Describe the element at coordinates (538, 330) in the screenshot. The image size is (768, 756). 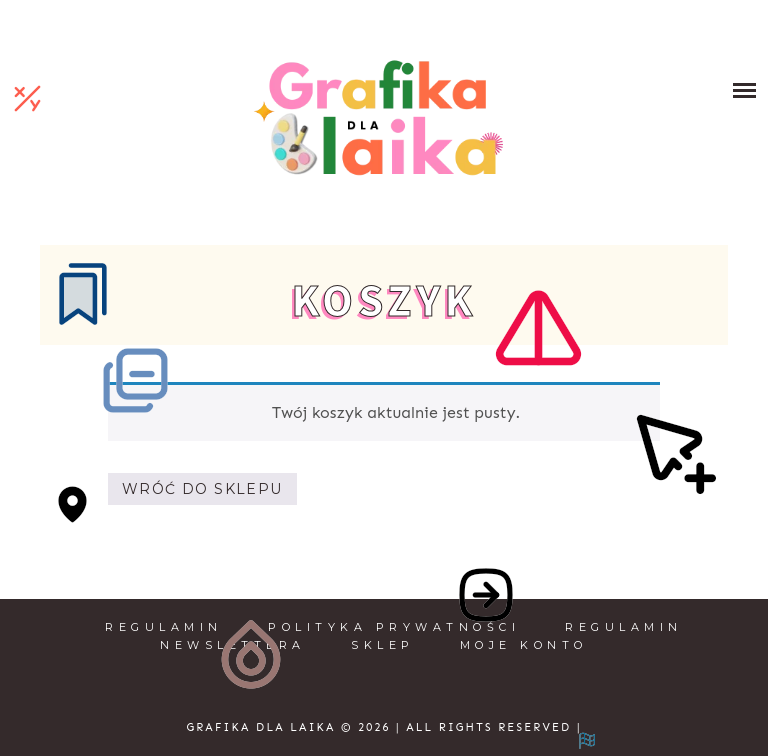
I see `view item details` at that location.